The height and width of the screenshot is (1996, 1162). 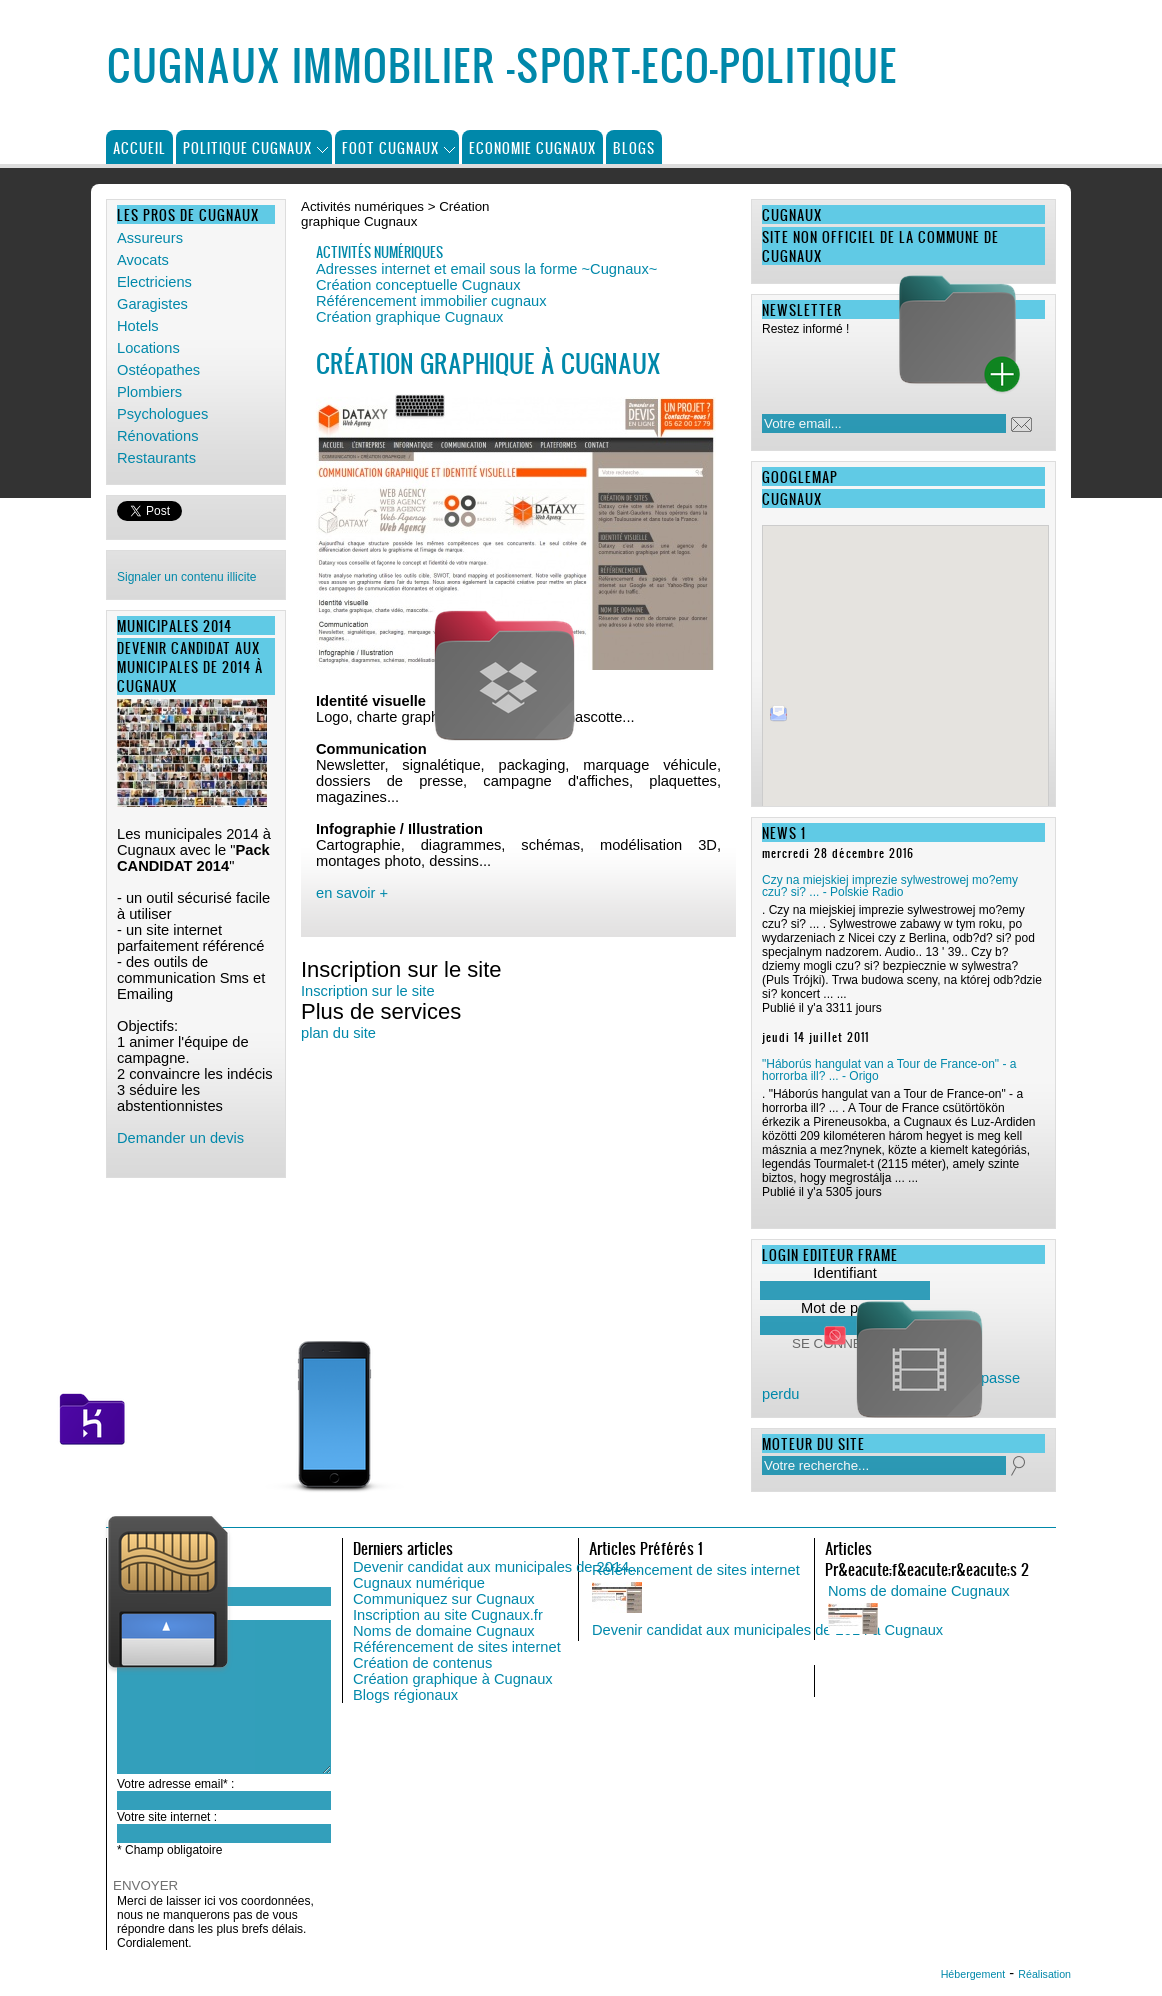 What do you see at coordinates (334, 1416) in the screenshot?
I see `indicates a connected iPhone device` at bounding box center [334, 1416].